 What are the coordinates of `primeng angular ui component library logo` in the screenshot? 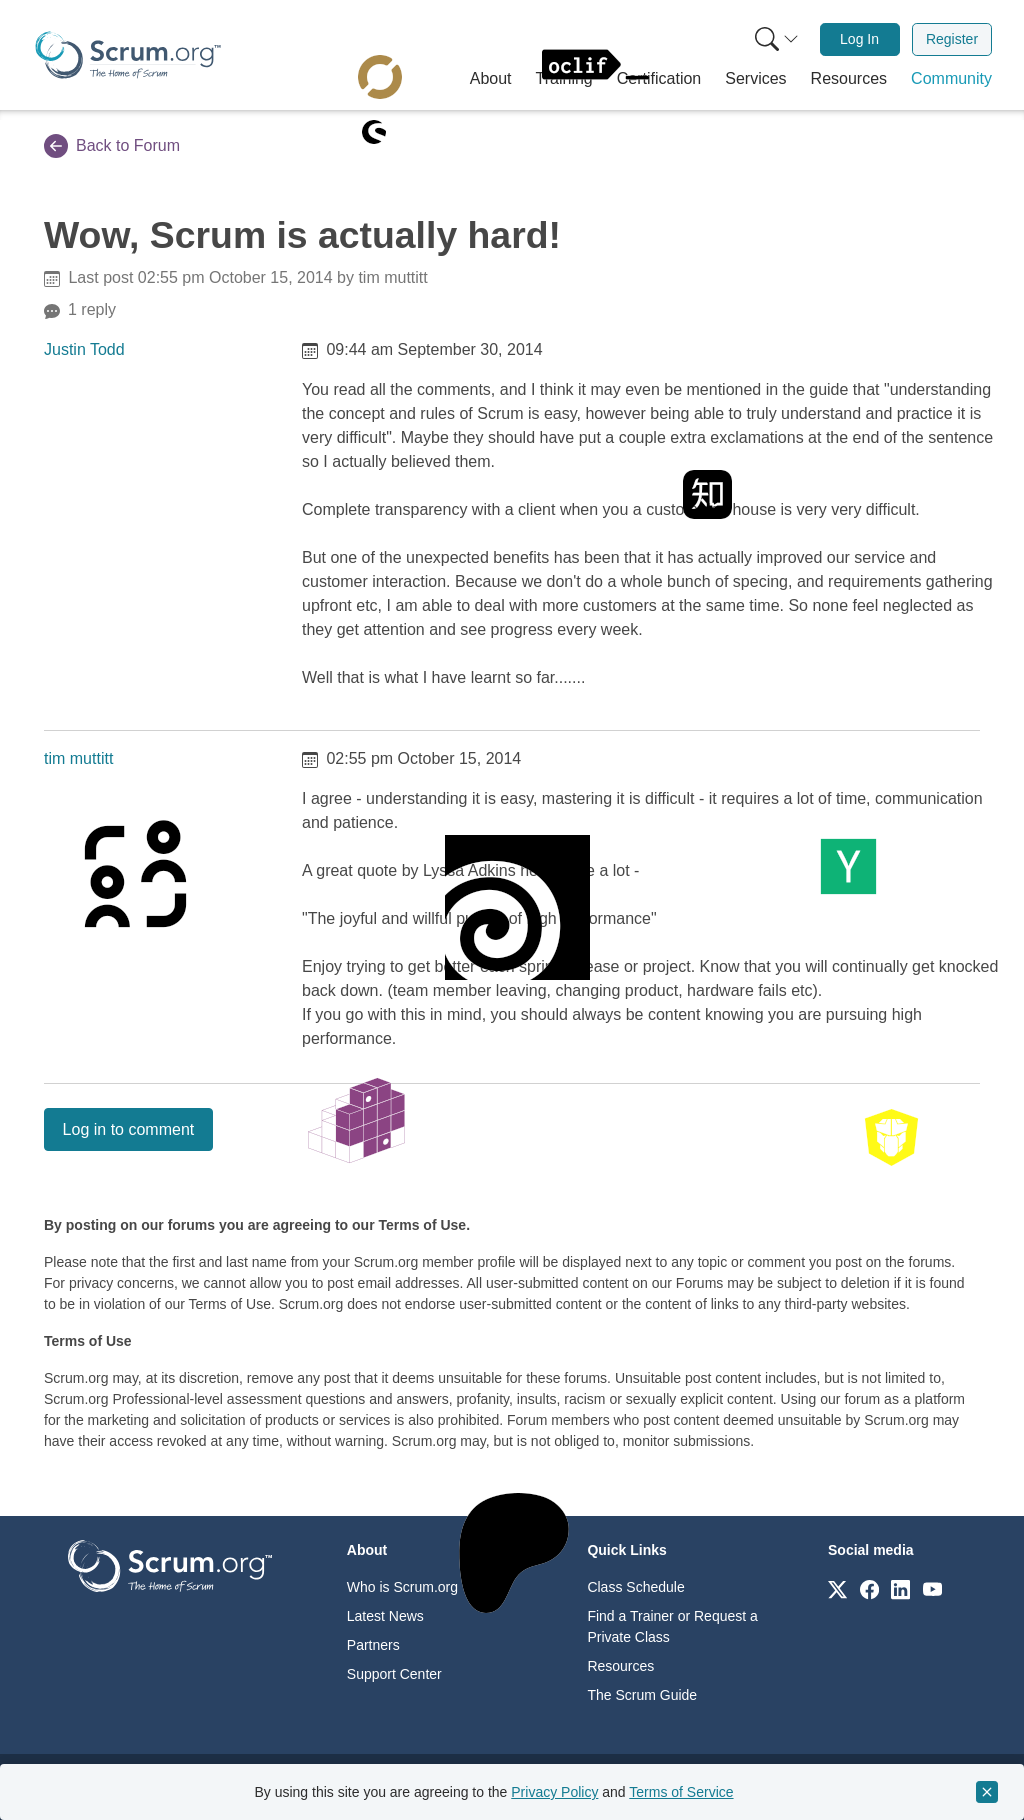 It's located at (891, 1137).